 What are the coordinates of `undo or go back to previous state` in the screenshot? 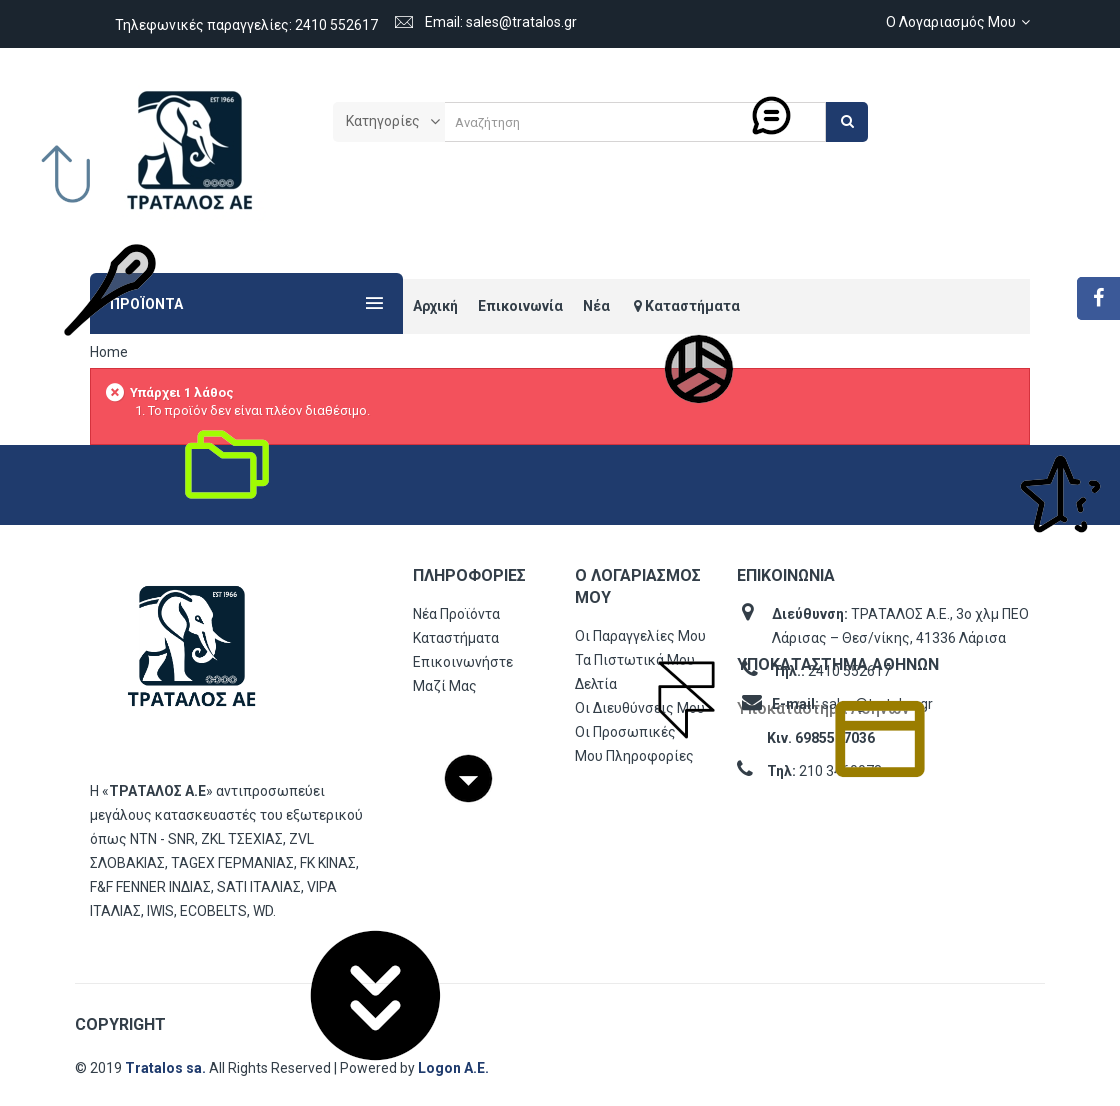 It's located at (68, 174).